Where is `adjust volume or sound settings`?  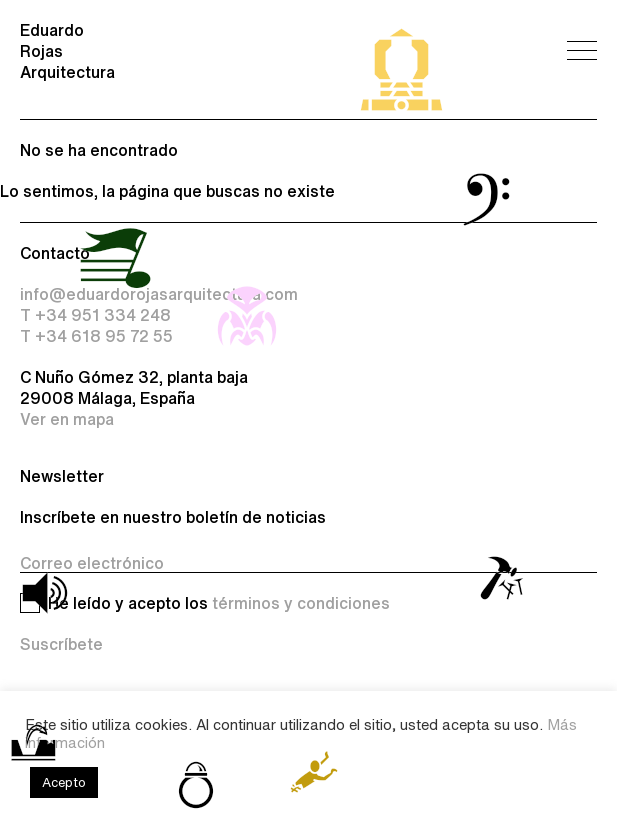
adjust volume or sound settings is located at coordinates (45, 593).